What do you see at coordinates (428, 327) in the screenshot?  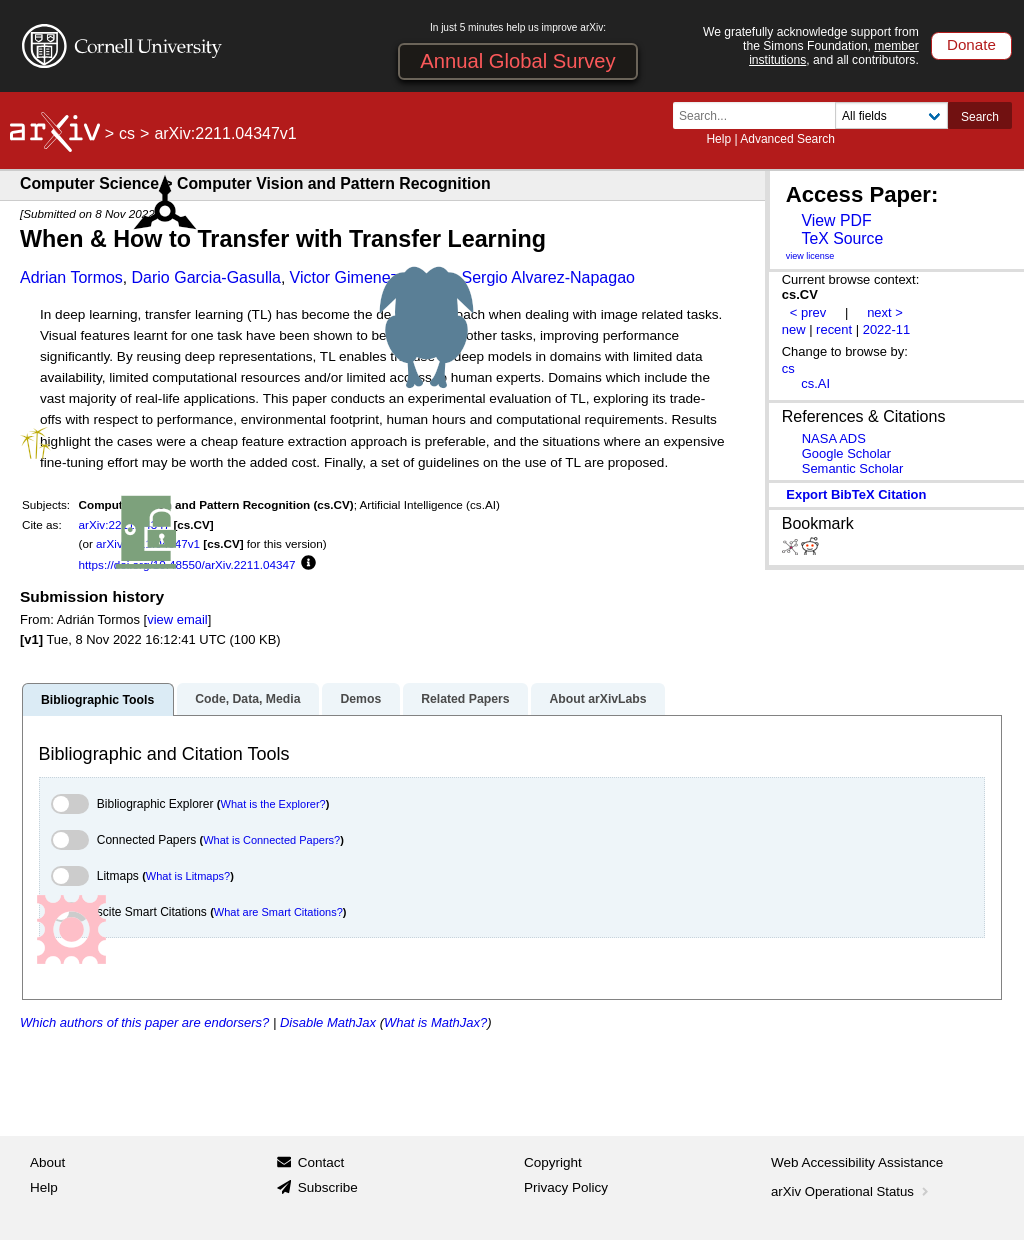 I see `select roast chicken as a food item` at bounding box center [428, 327].